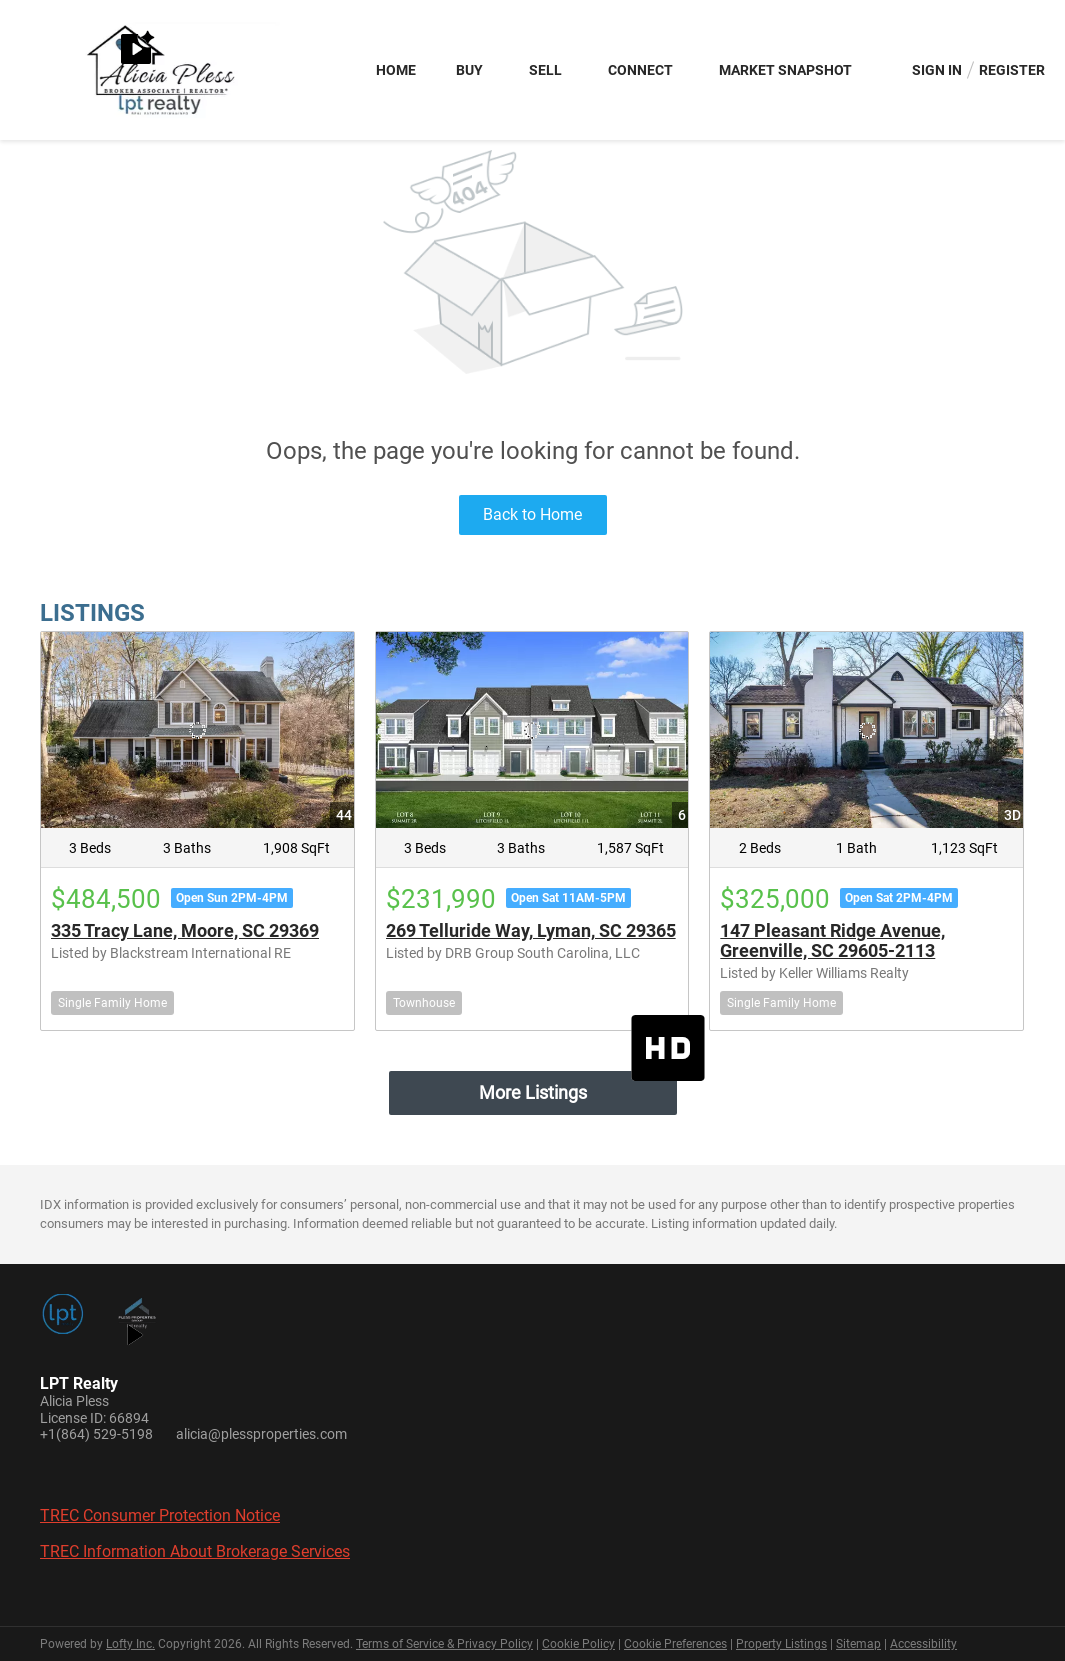 This screenshot has height=1661, width=1065. I want to click on indicates high definition video quality, so click(668, 1048).